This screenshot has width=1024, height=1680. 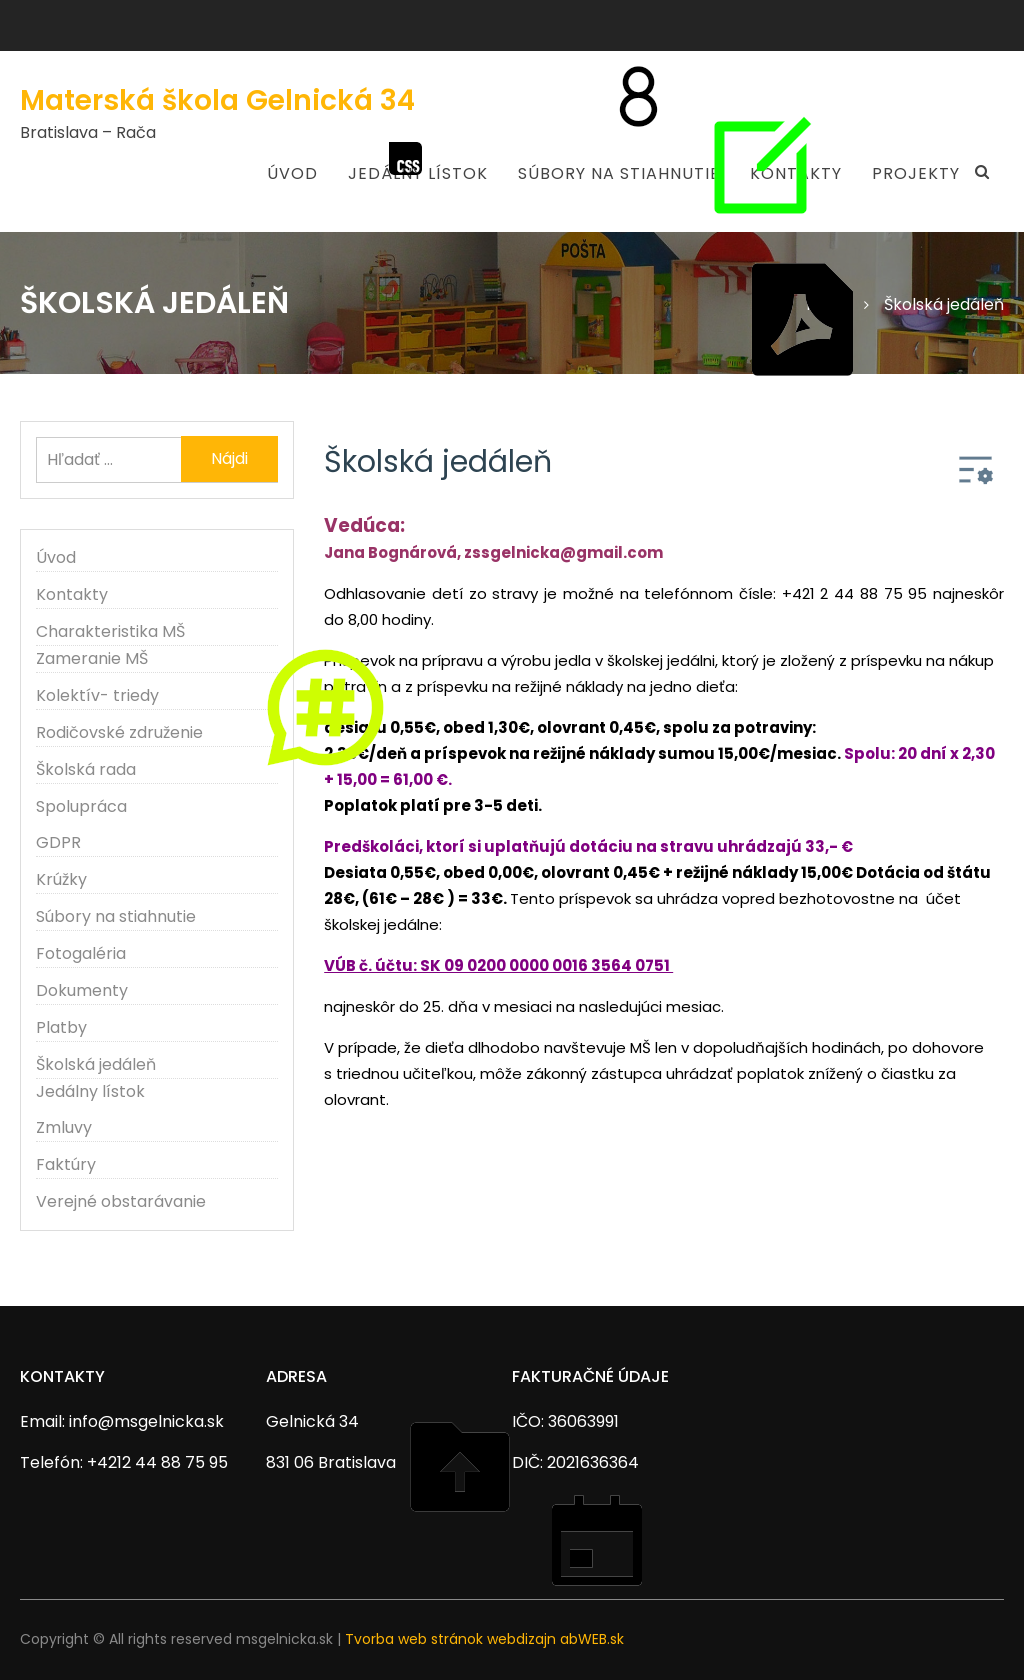 I want to click on upload files to a folder, so click(x=460, y=1467).